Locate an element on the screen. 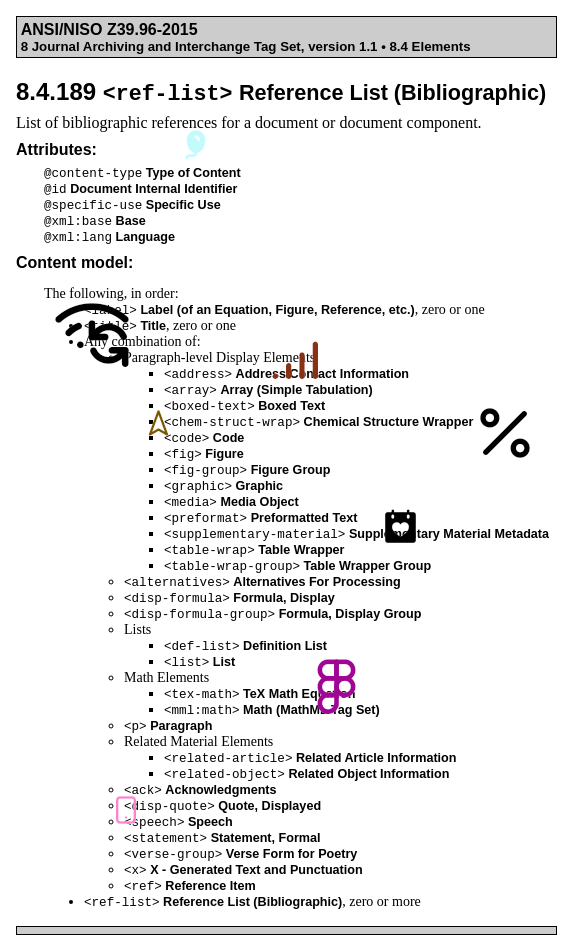  celebrate a milestone or achievement is located at coordinates (196, 145).